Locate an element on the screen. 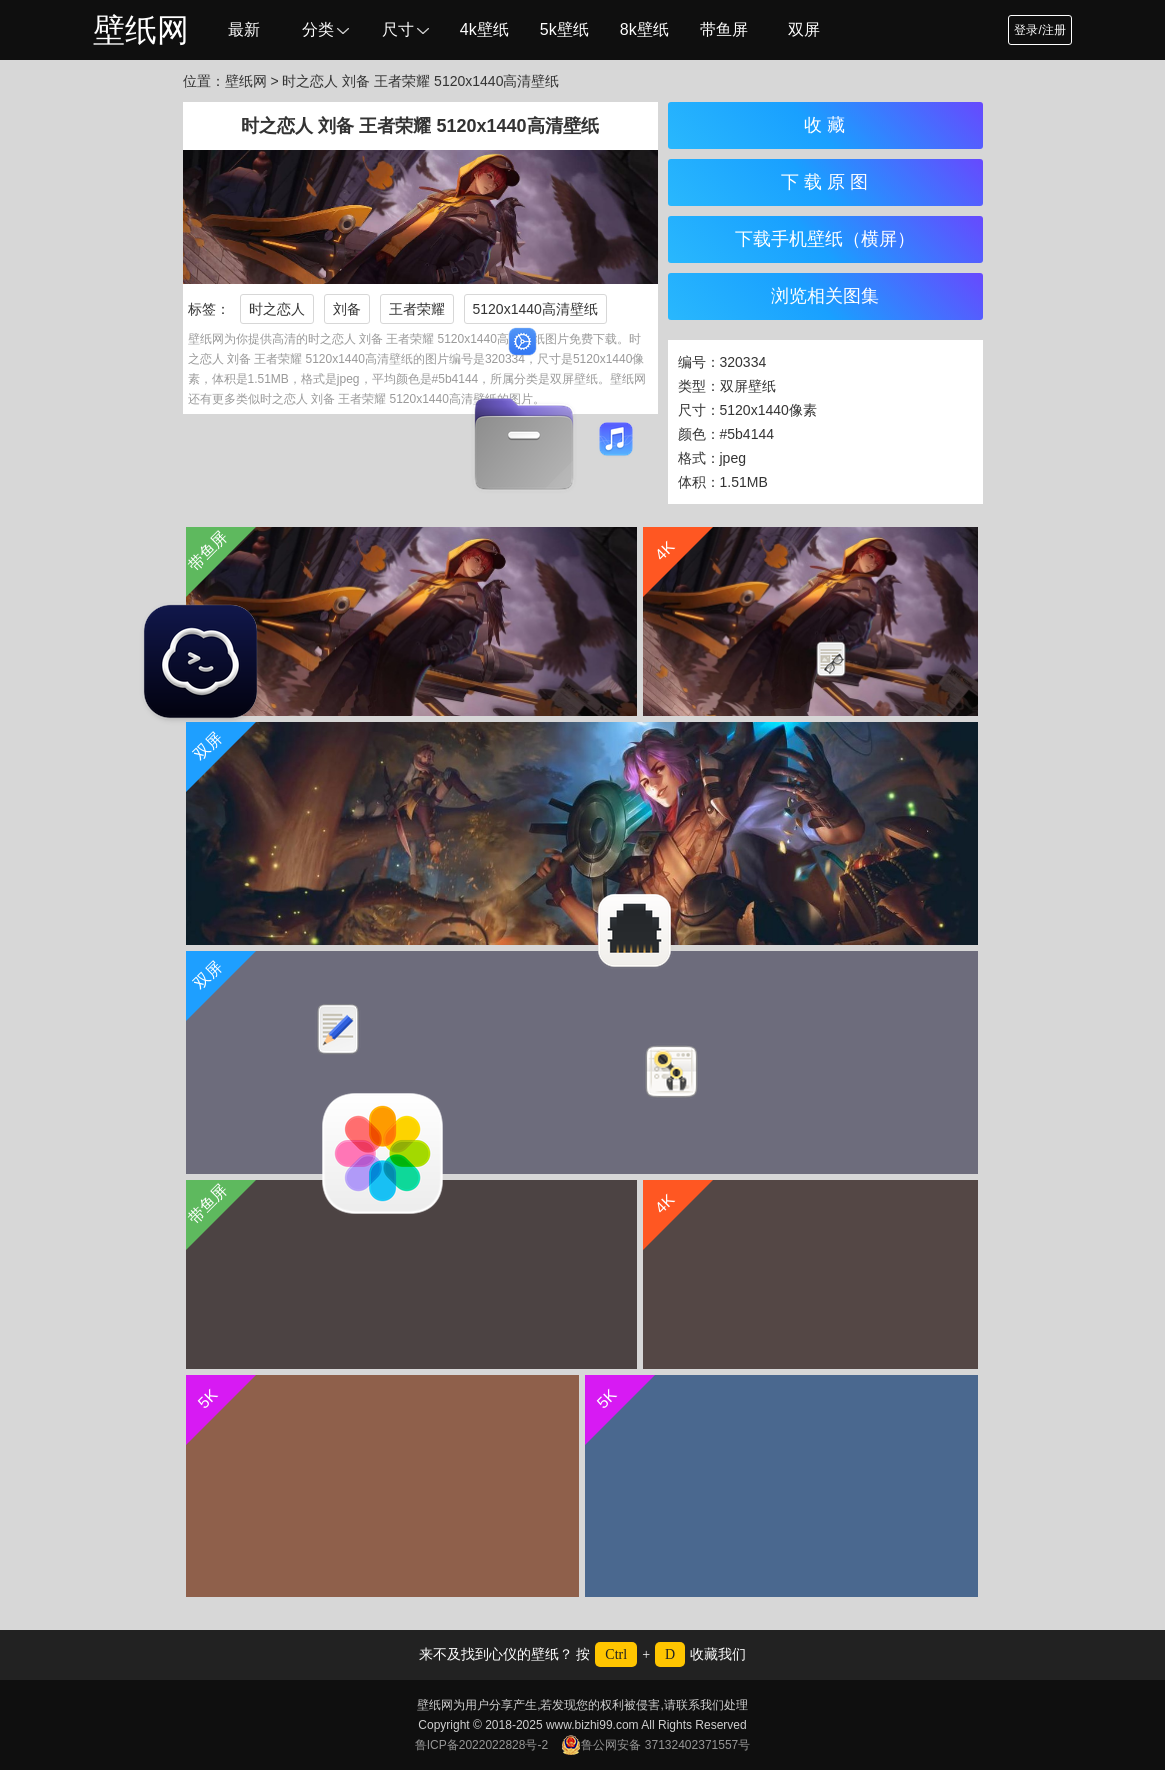  open gnome builder development environment is located at coordinates (671, 1071).